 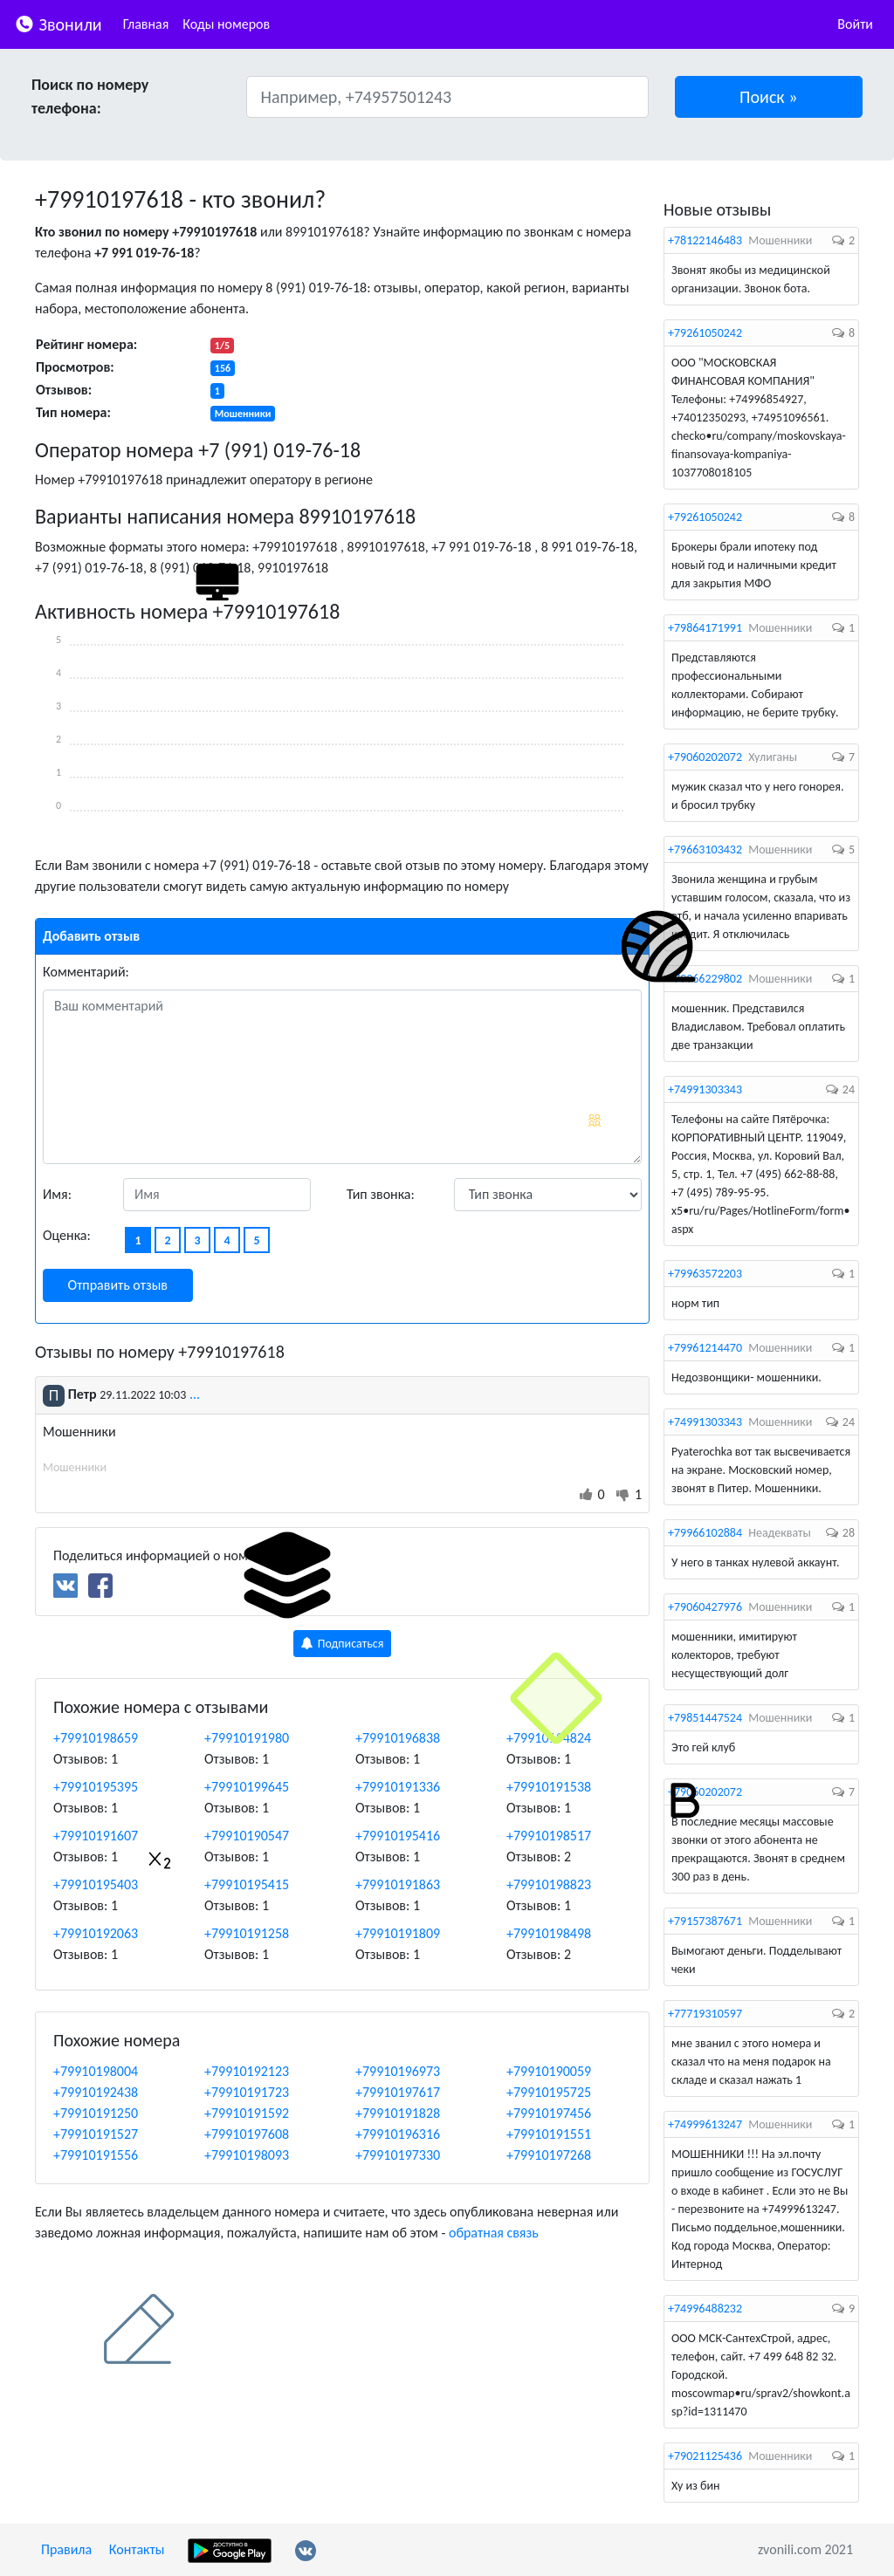 I want to click on edit or modify content, so click(x=137, y=2330).